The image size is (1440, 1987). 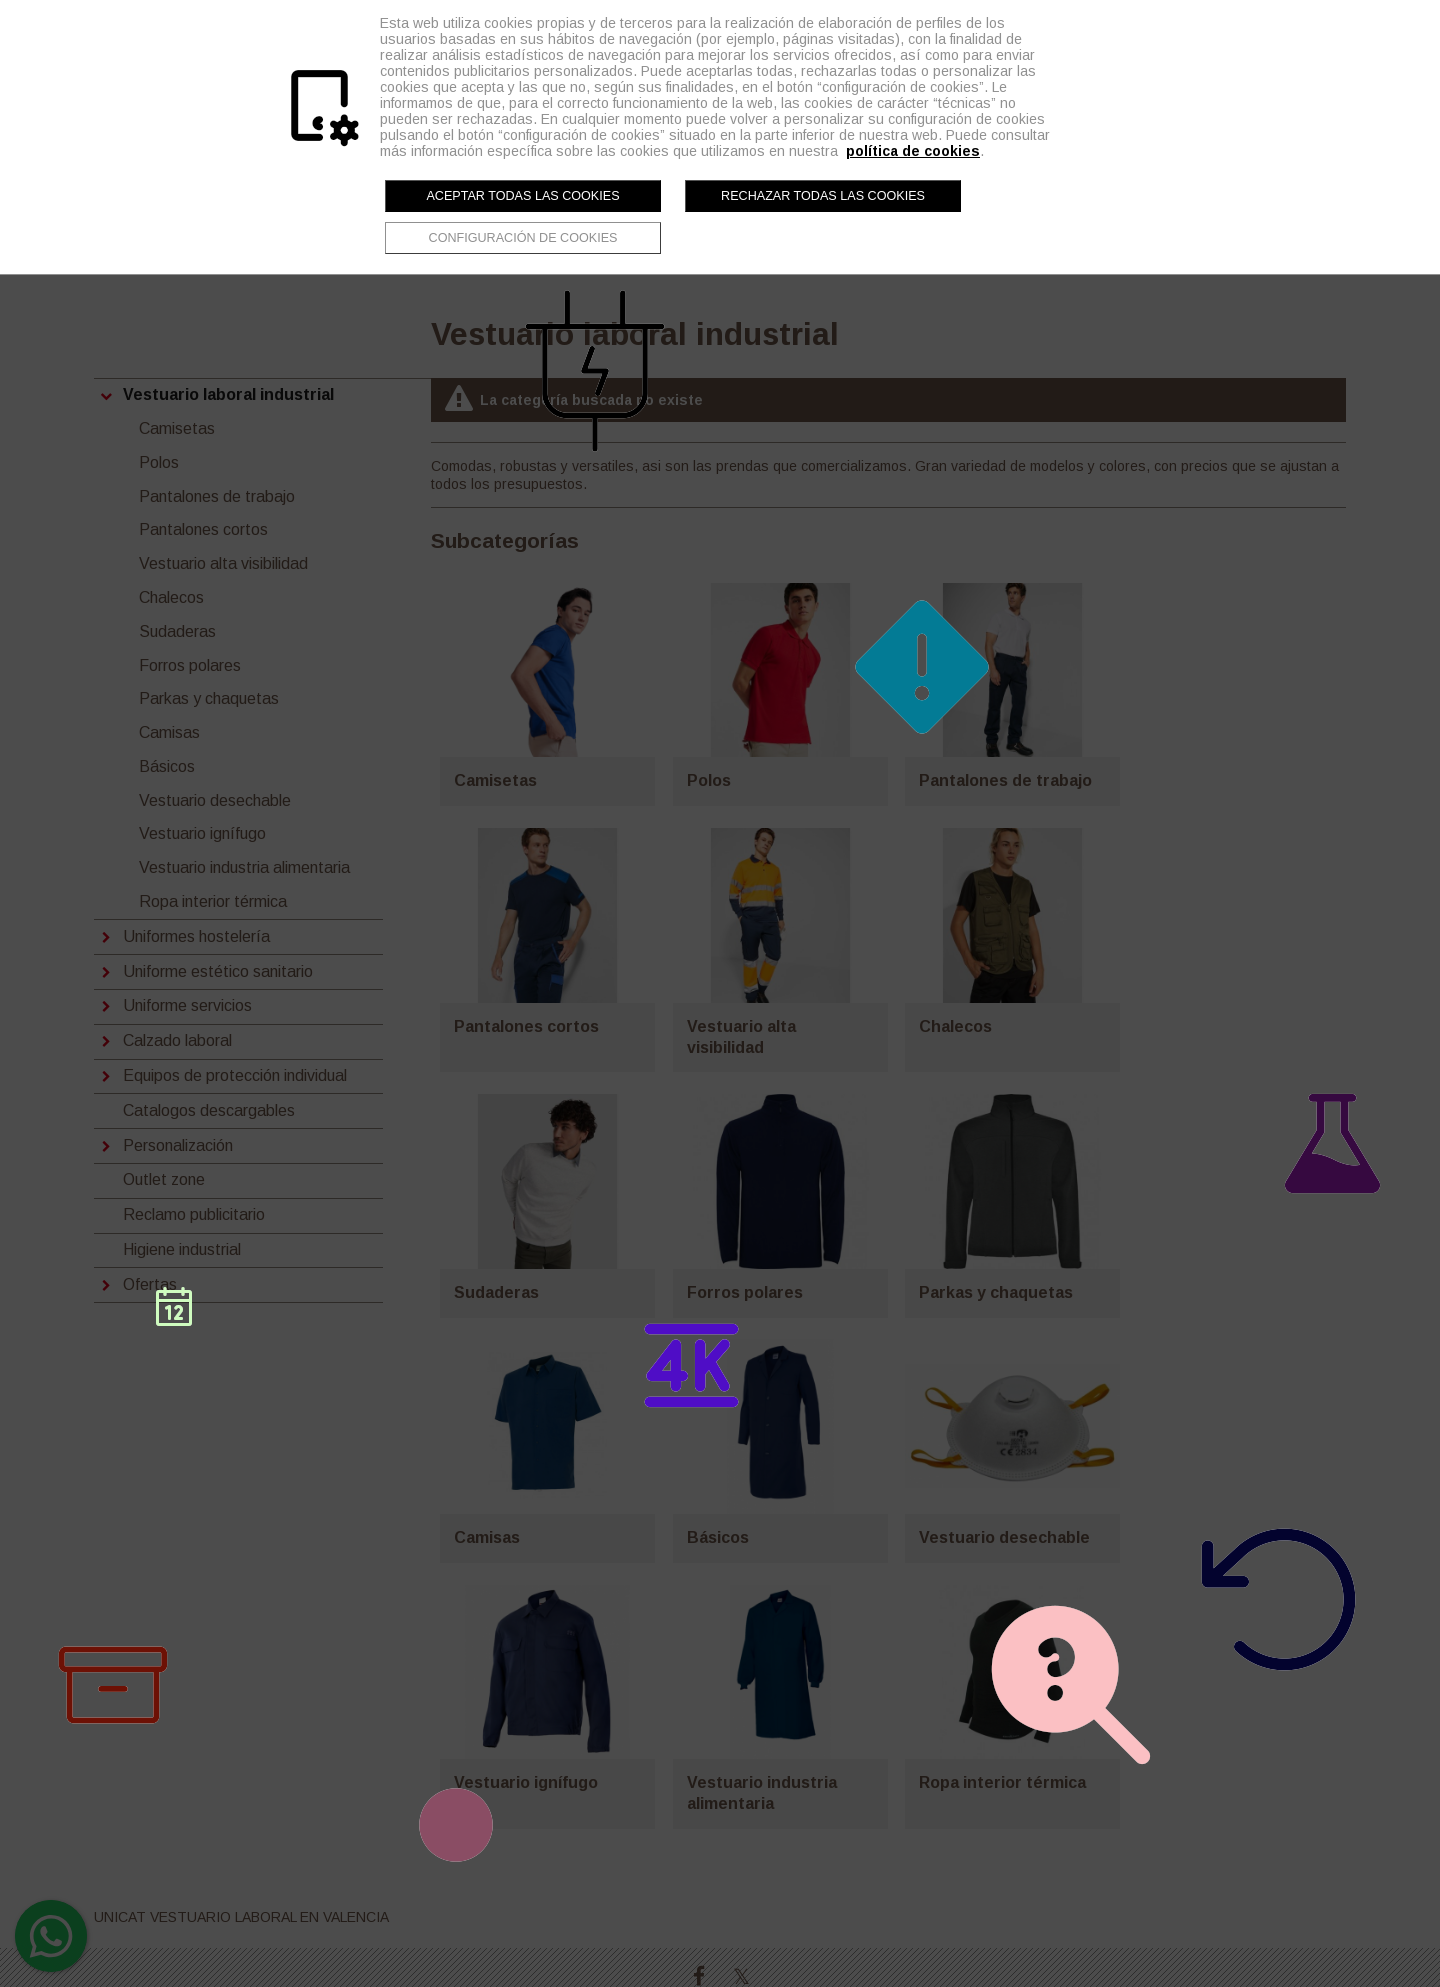 What do you see at coordinates (595, 371) in the screenshot?
I see `indicates device is currently charging` at bounding box center [595, 371].